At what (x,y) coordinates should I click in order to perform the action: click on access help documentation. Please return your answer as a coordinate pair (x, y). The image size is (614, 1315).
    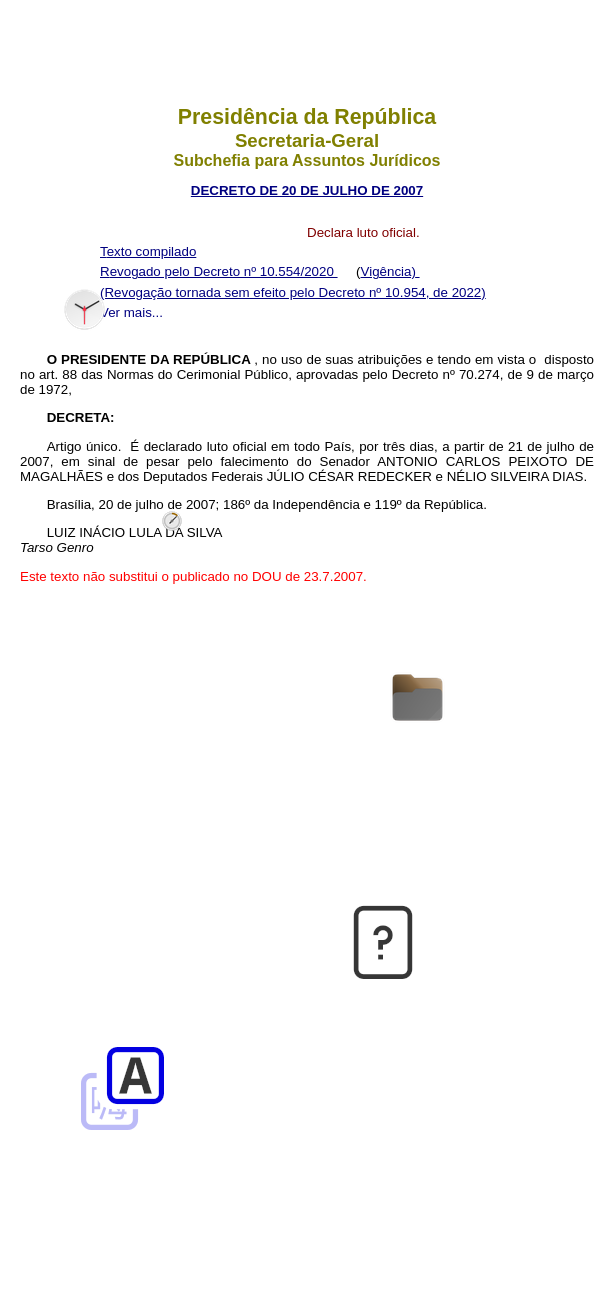
    Looking at the image, I should click on (383, 940).